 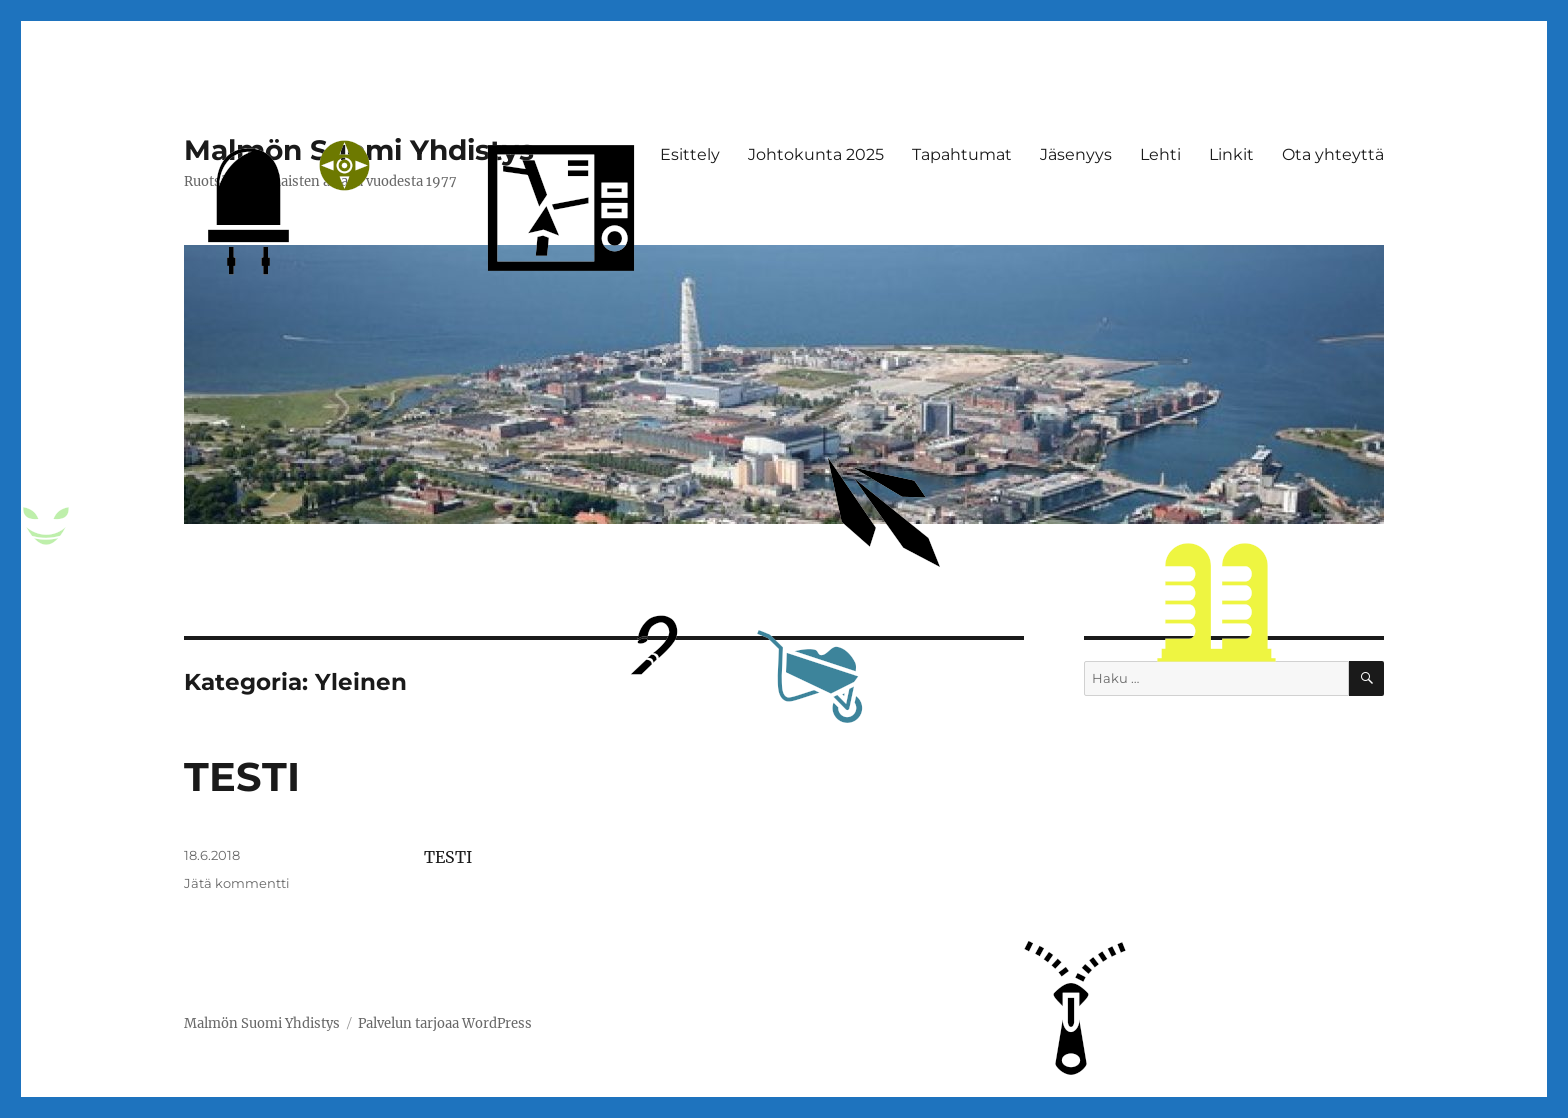 What do you see at coordinates (654, 645) in the screenshot?
I see `shepherd or pastoral character class icon` at bounding box center [654, 645].